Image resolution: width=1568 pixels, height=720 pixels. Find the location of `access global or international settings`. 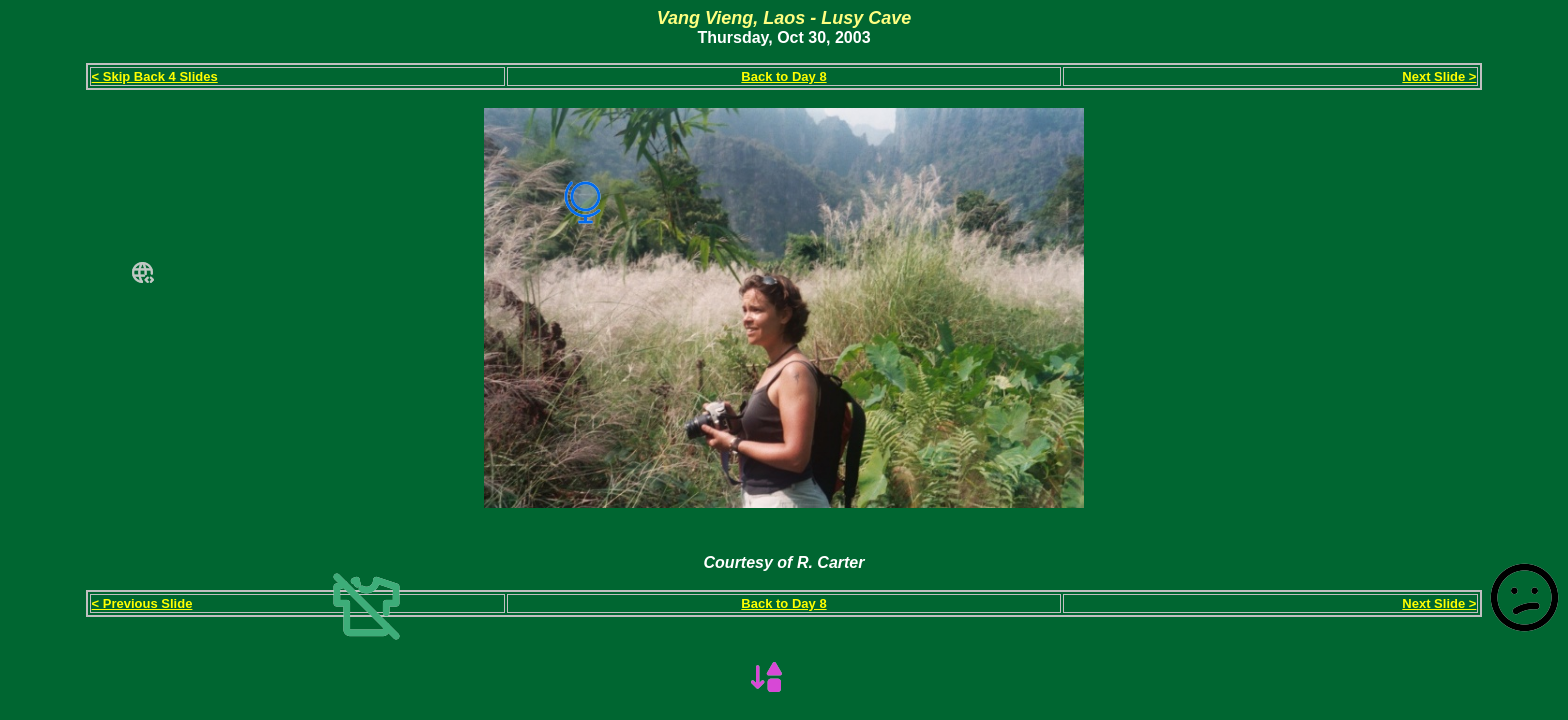

access global or international settings is located at coordinates (584, 201).